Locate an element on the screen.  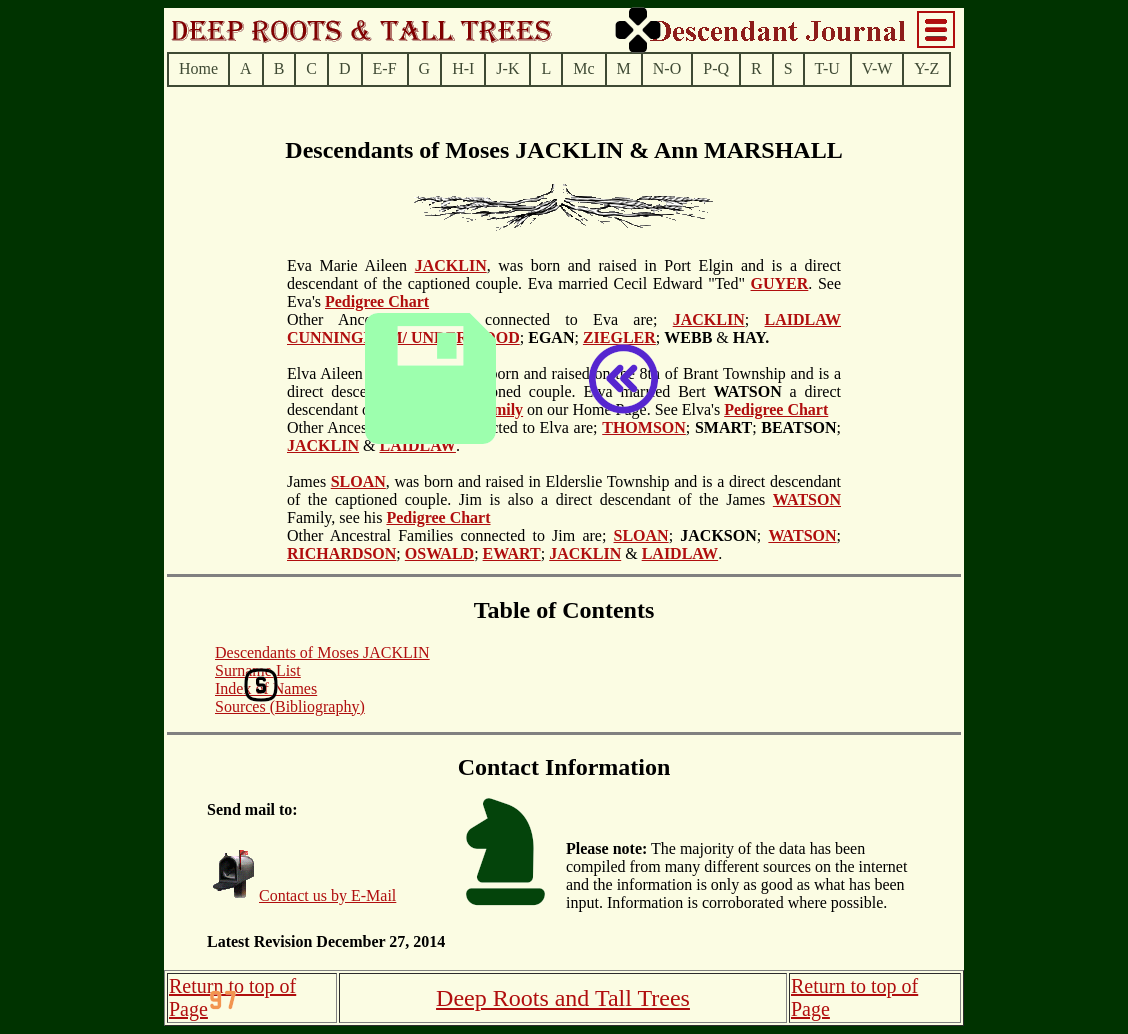
displays the number 97 as a badge or counter is located at coordinates (223, 1000).